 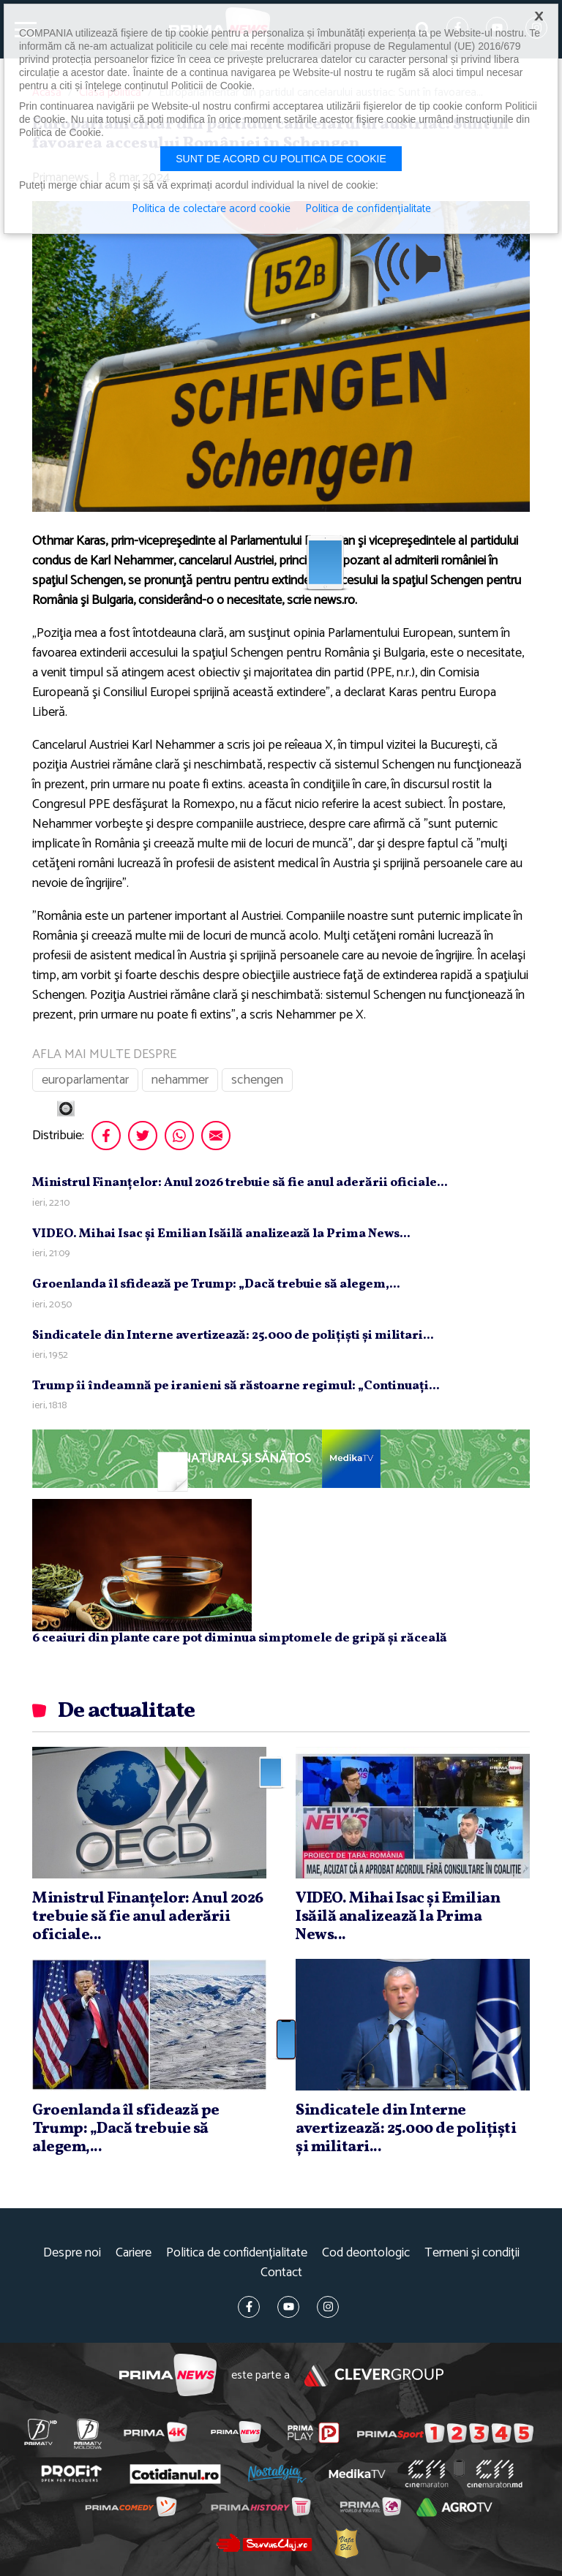 What do you see at coordinates (325, 557) in the screenshot?
I see `iPad Mini 3 device with cellular connectivity` at bounding box center [325, 557].